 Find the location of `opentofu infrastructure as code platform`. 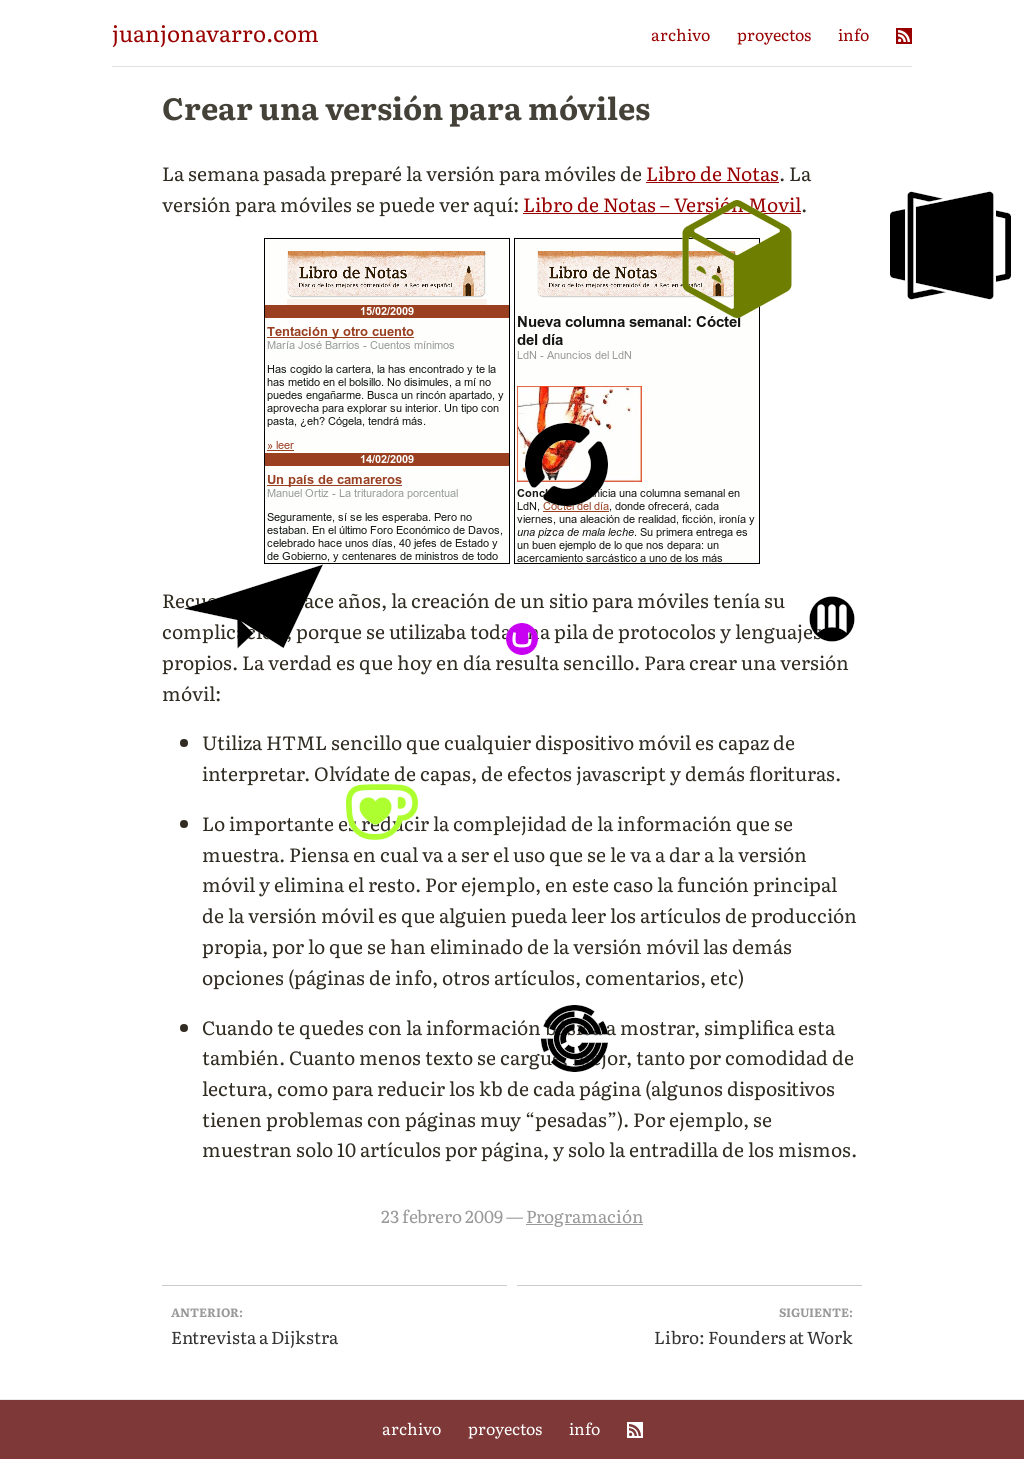

opentofu infrastructure as code platform is located at coordinates (737, 259).